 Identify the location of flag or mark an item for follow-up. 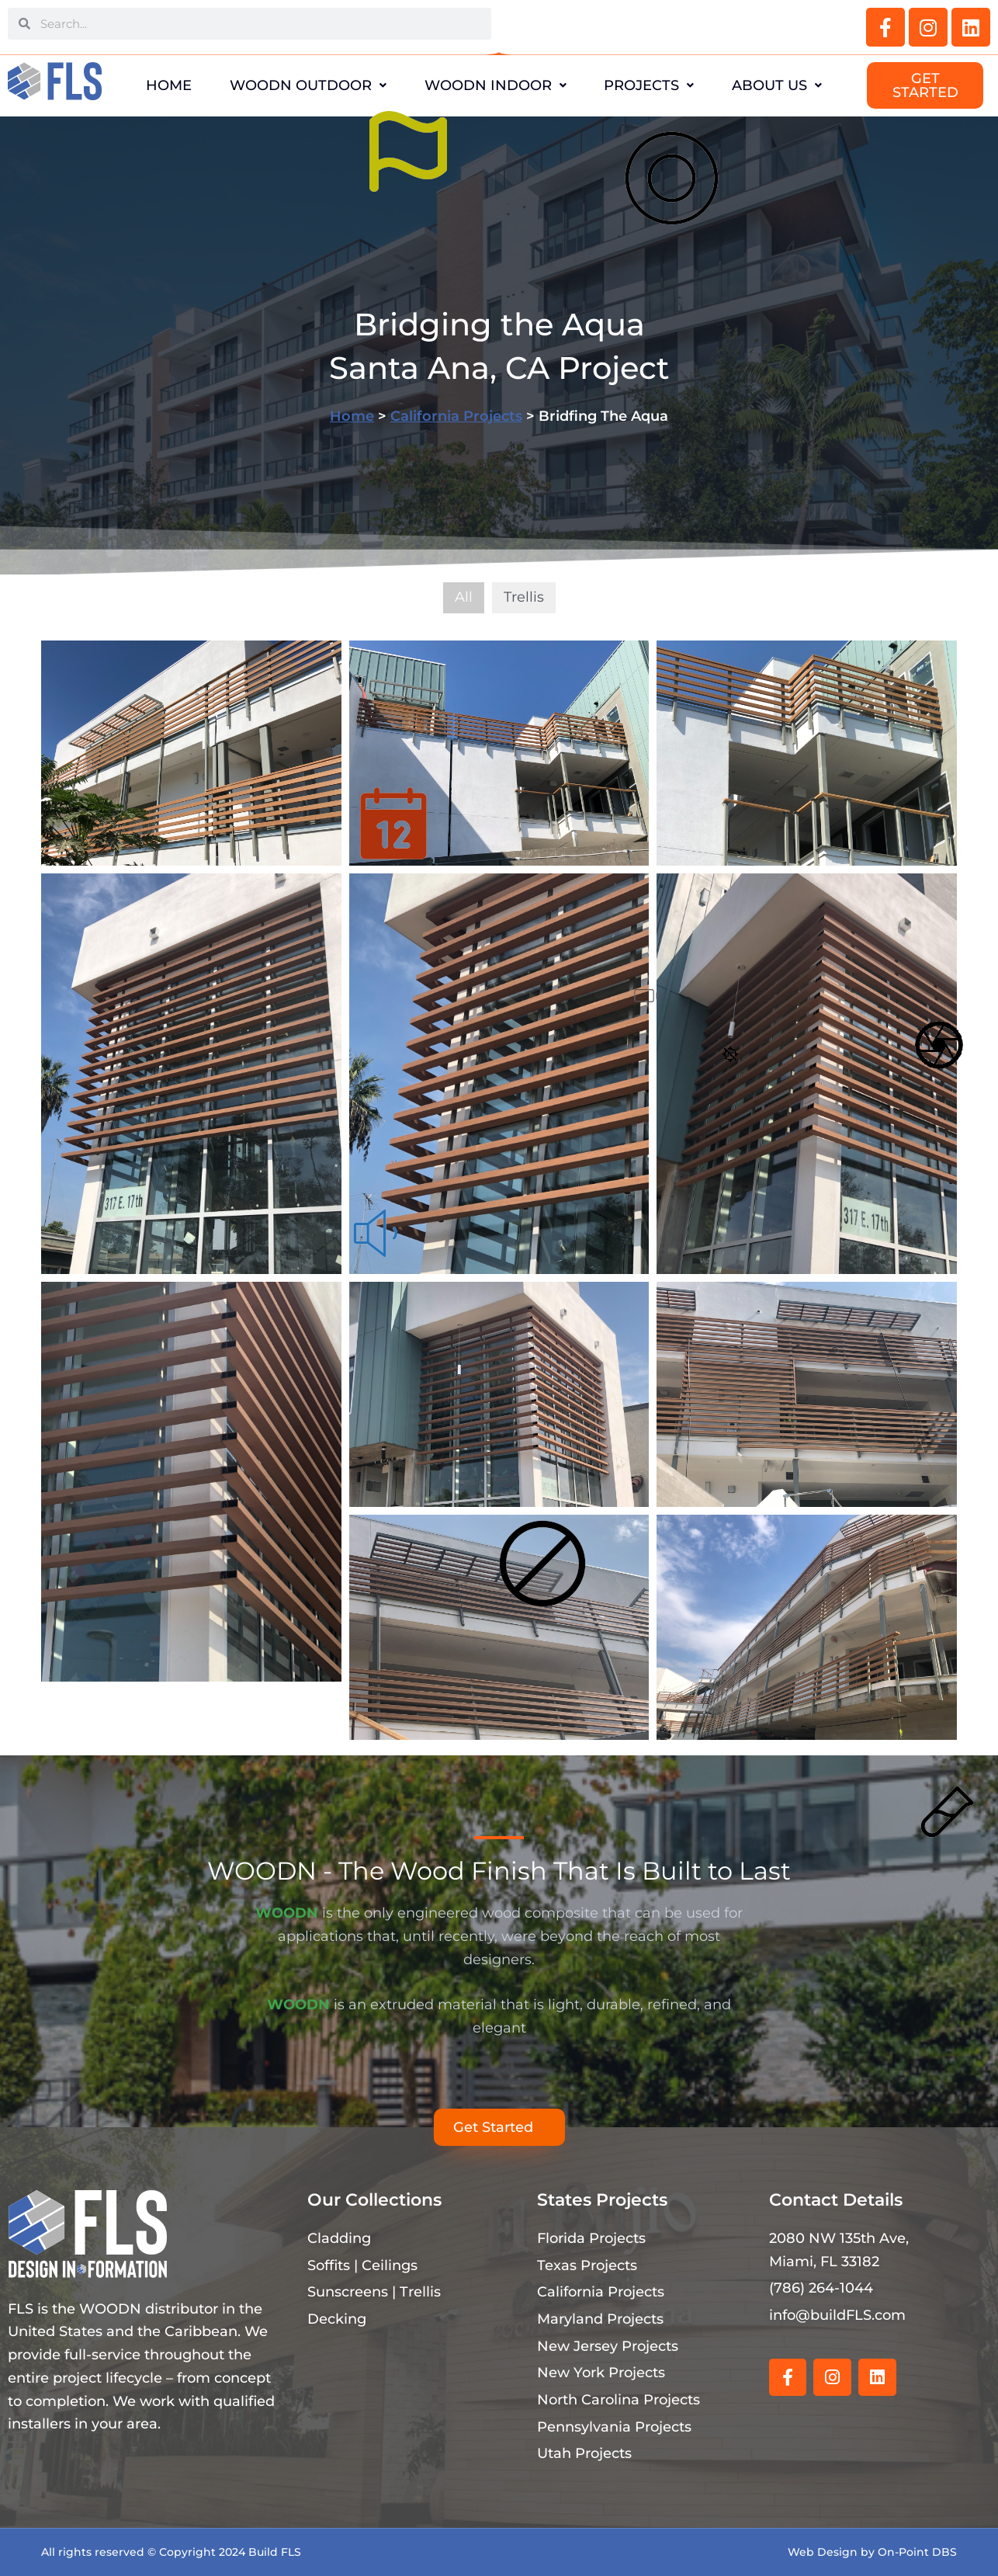
(405, 150).